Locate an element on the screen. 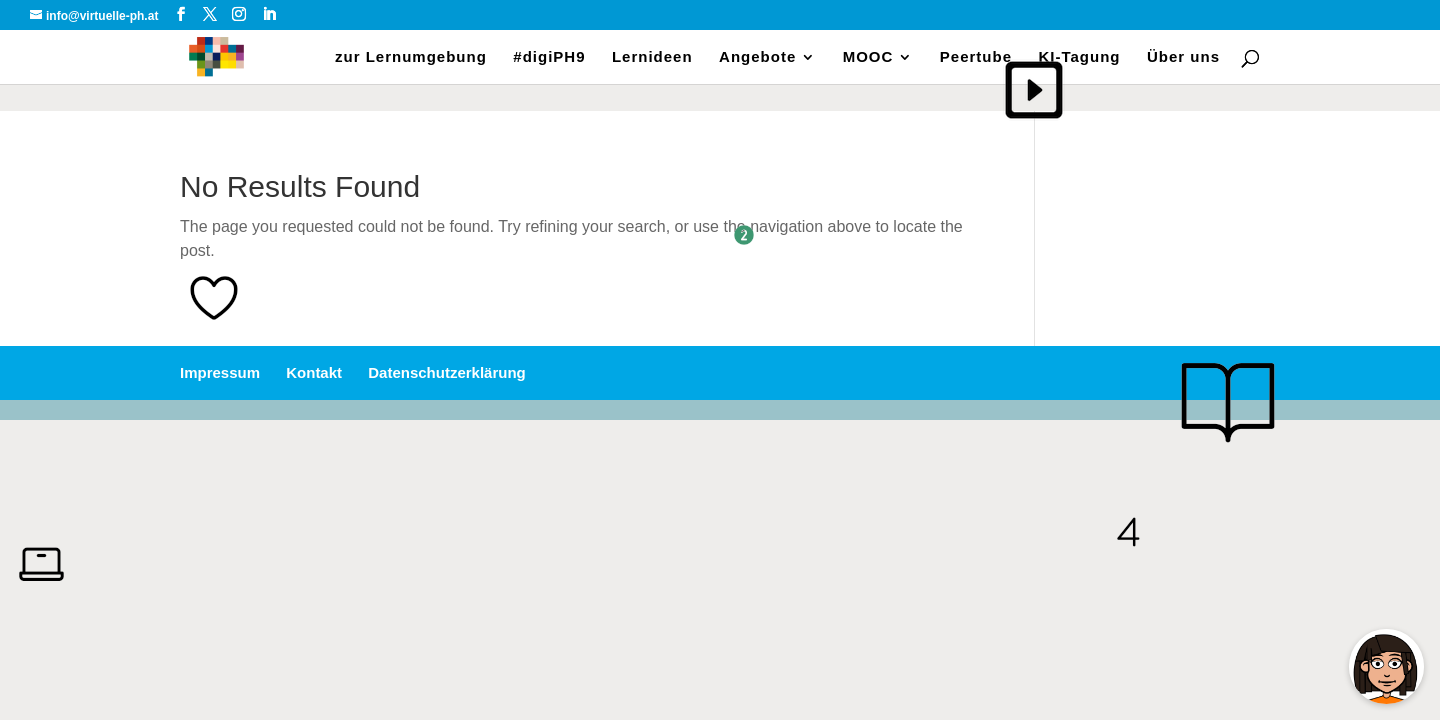  start a slideshow presentation is located at coordinates (1034, 90).